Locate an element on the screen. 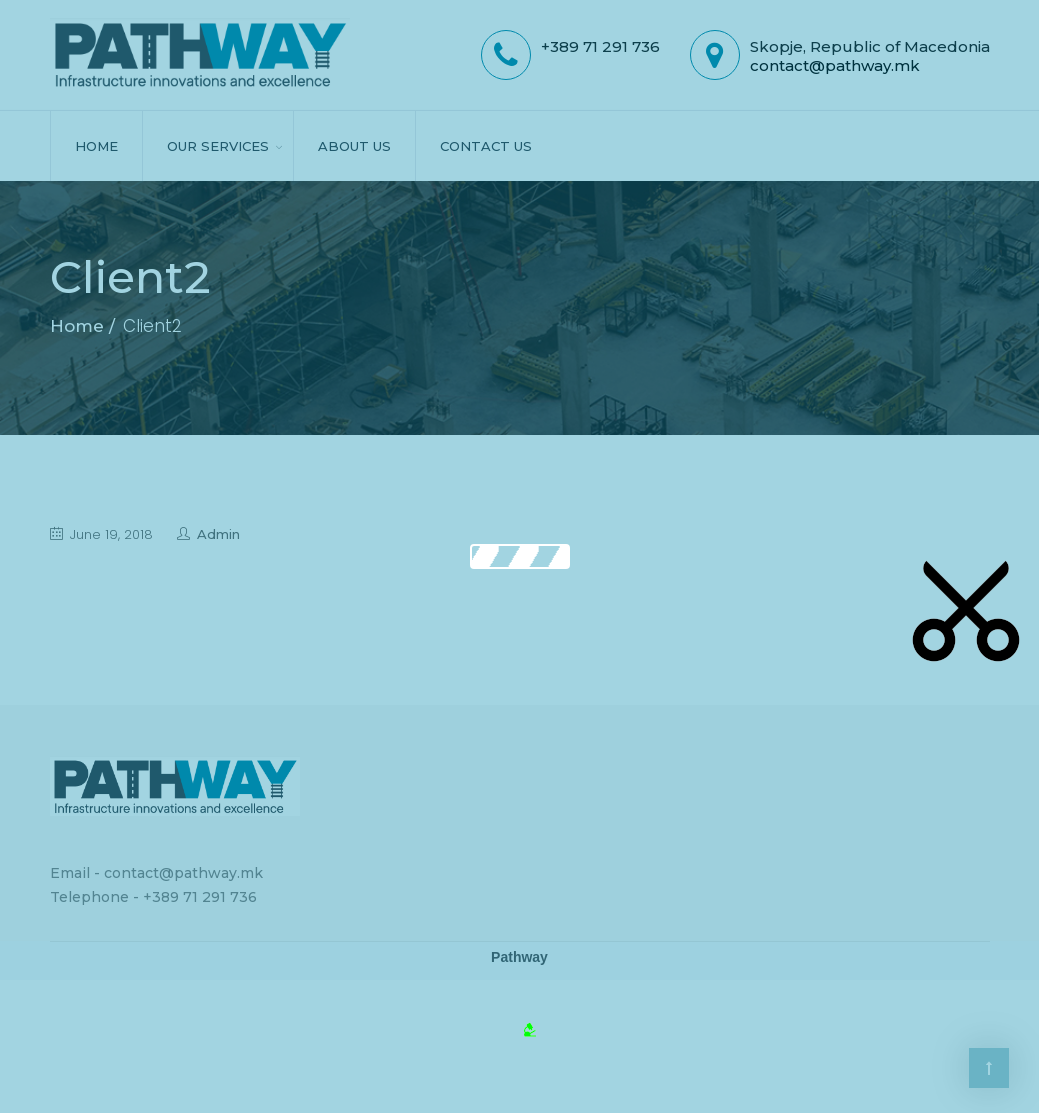  cut selected content is located at coordinates (966, 608).